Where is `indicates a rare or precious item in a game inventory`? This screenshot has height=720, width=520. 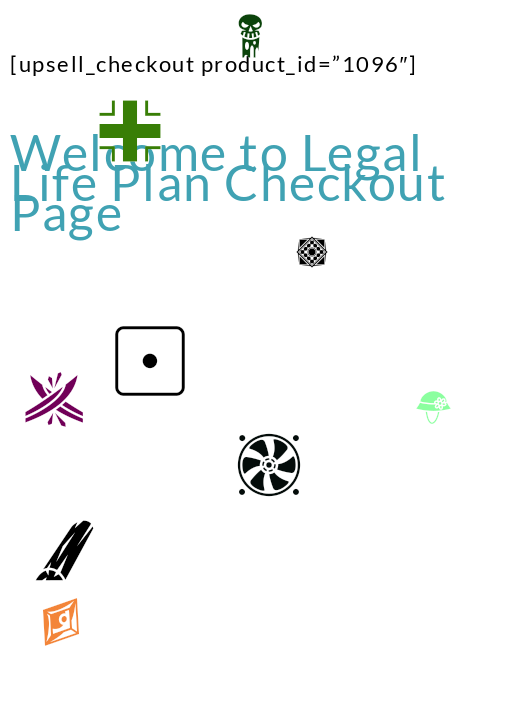
indicates a rare or precious item in a game inventory is located at coordinates (61, 622).